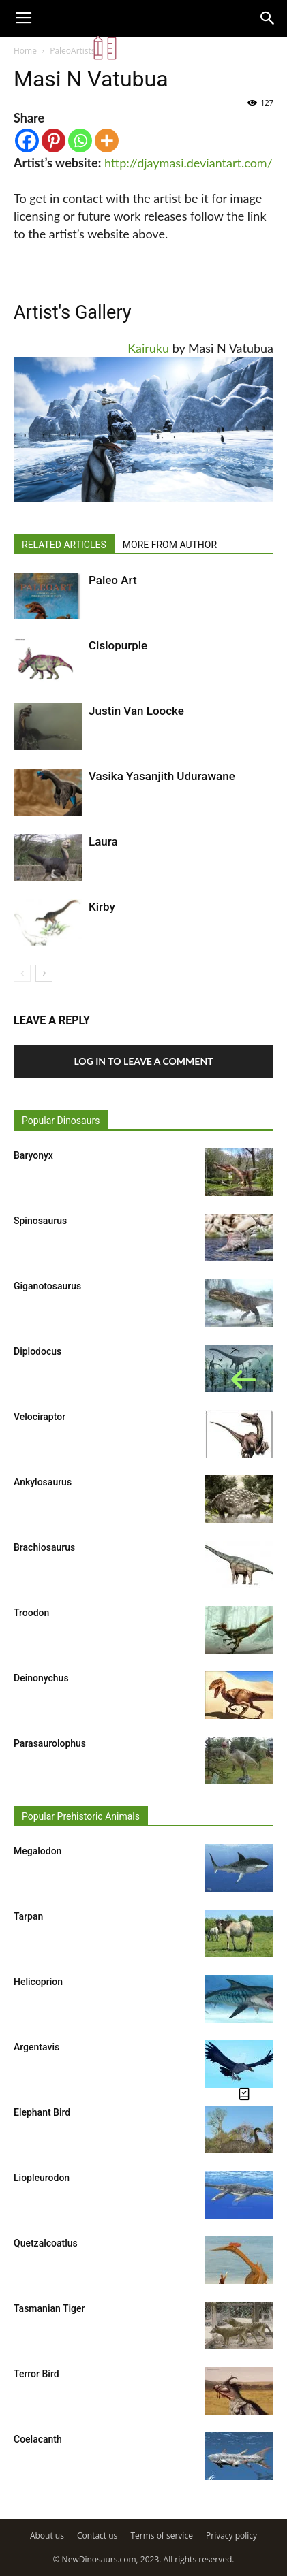 This screenshot has height=2576, width=287. What do you see at coordinates (105, 48) in the screenshot?
I see `access design or drawing tools` at bounding box center [105, 48].